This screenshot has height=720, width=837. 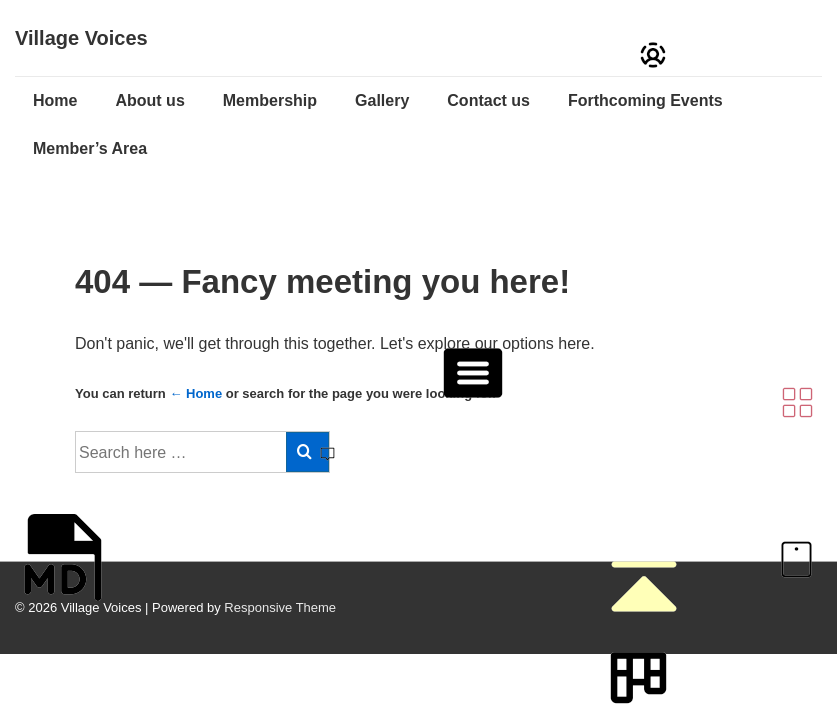 What do you see at coordinates (796, 559) in the screenshot?
I see `tablet device with front-facing camera` at bounding box center [796, 559].